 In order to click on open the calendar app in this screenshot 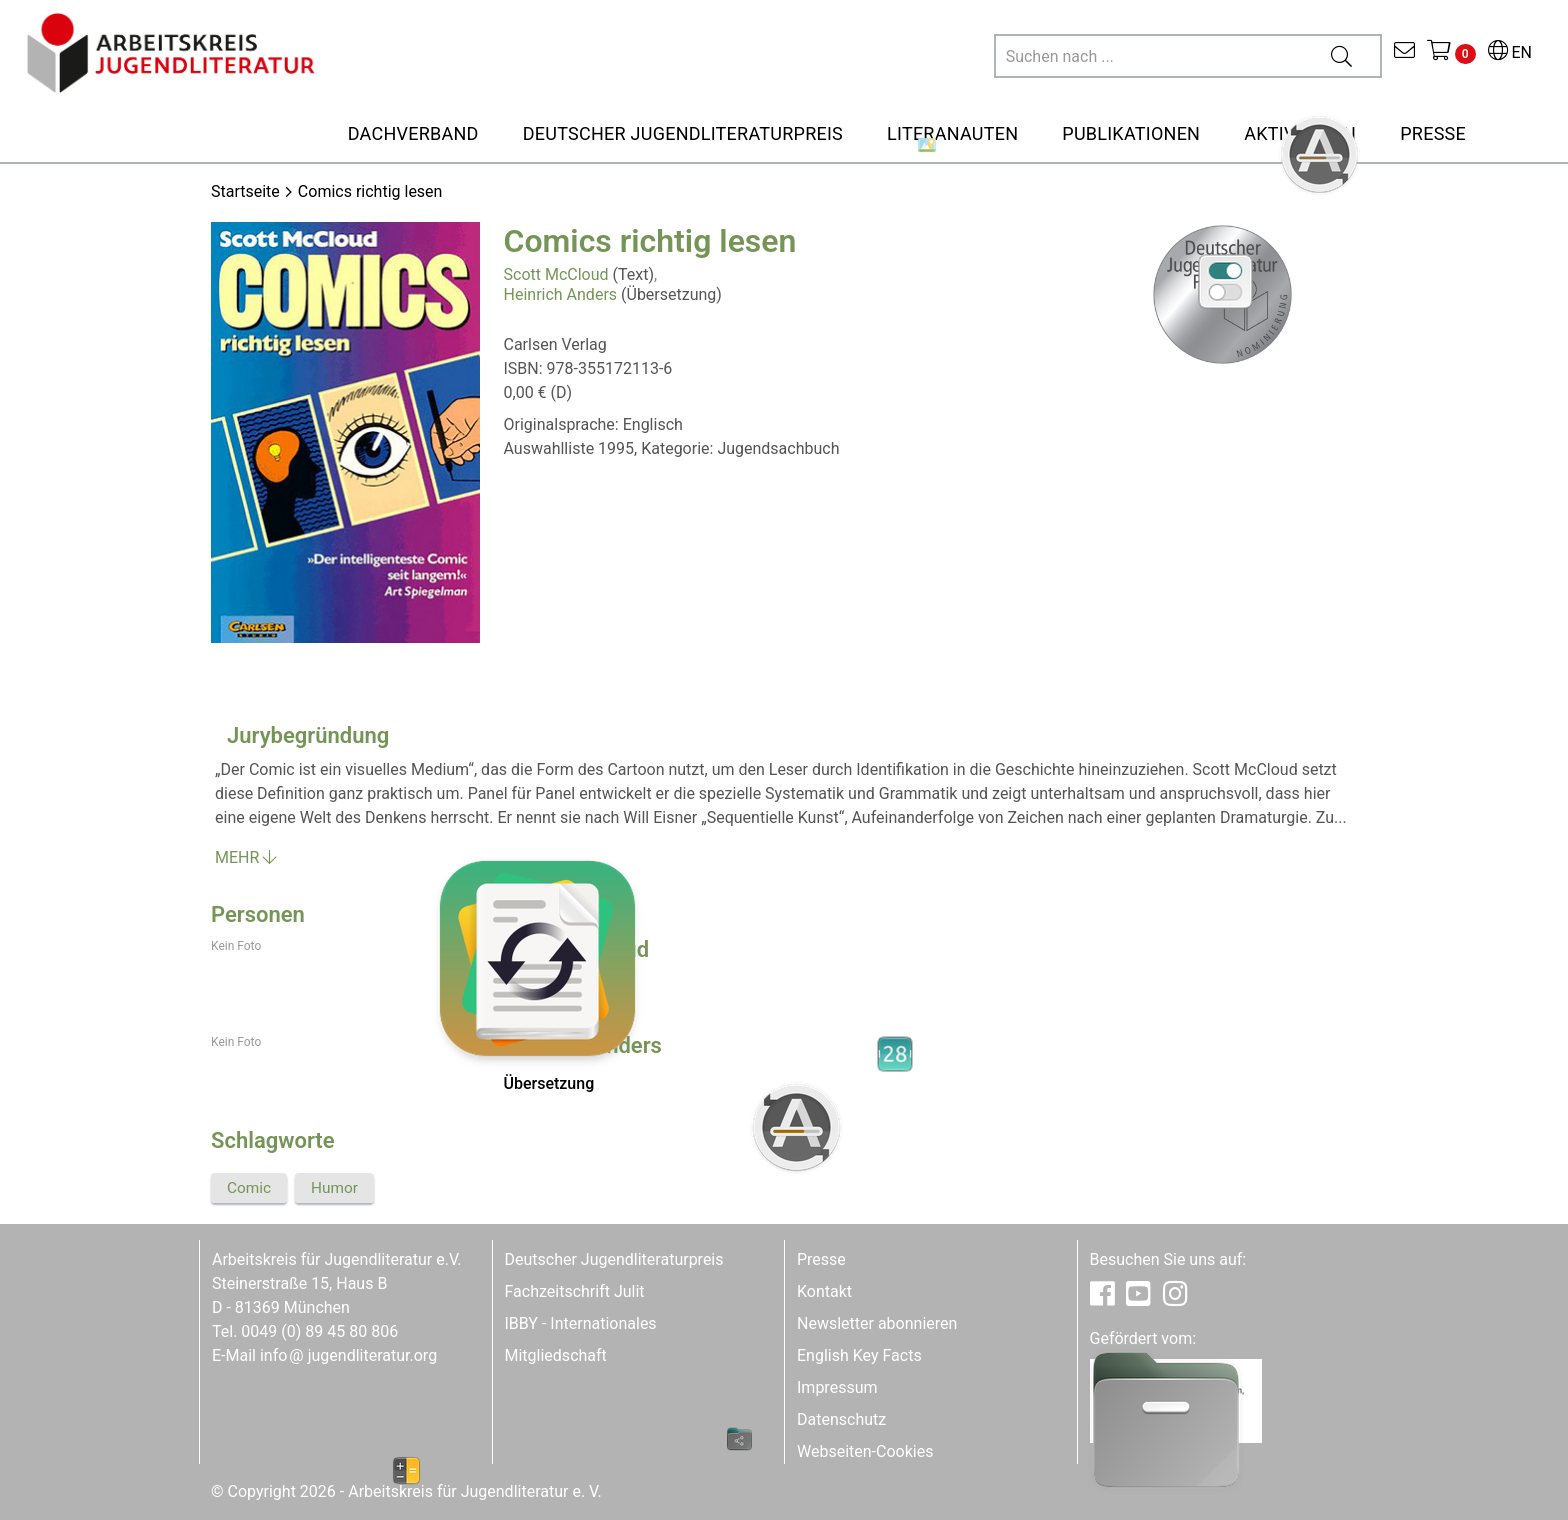, I will do `click(895, 1054)`.